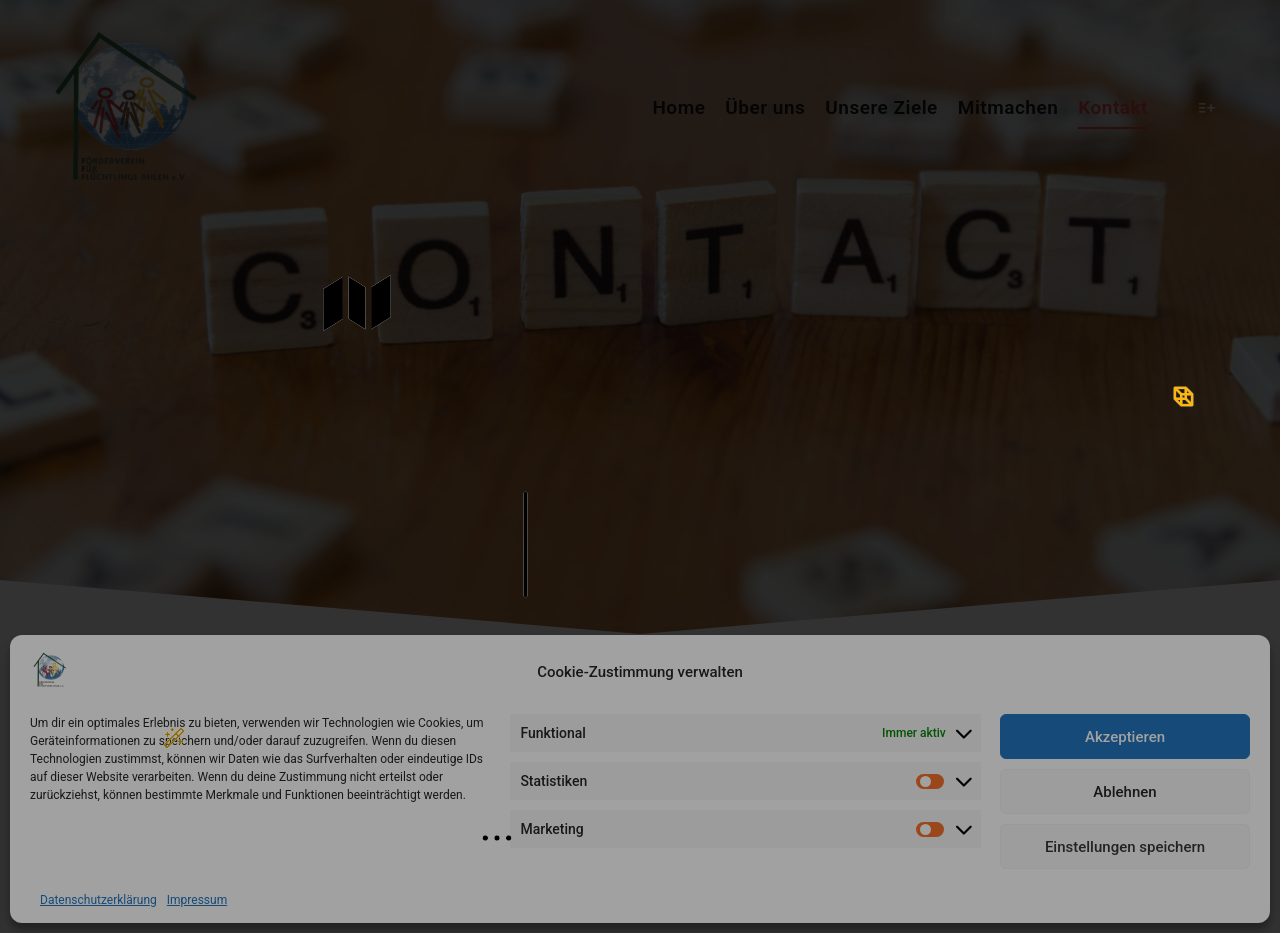  What do you see at coordinates (525, 544) in the screenshot?
I see `vertical divider separating UI elements` at bounding box center [525, 544].